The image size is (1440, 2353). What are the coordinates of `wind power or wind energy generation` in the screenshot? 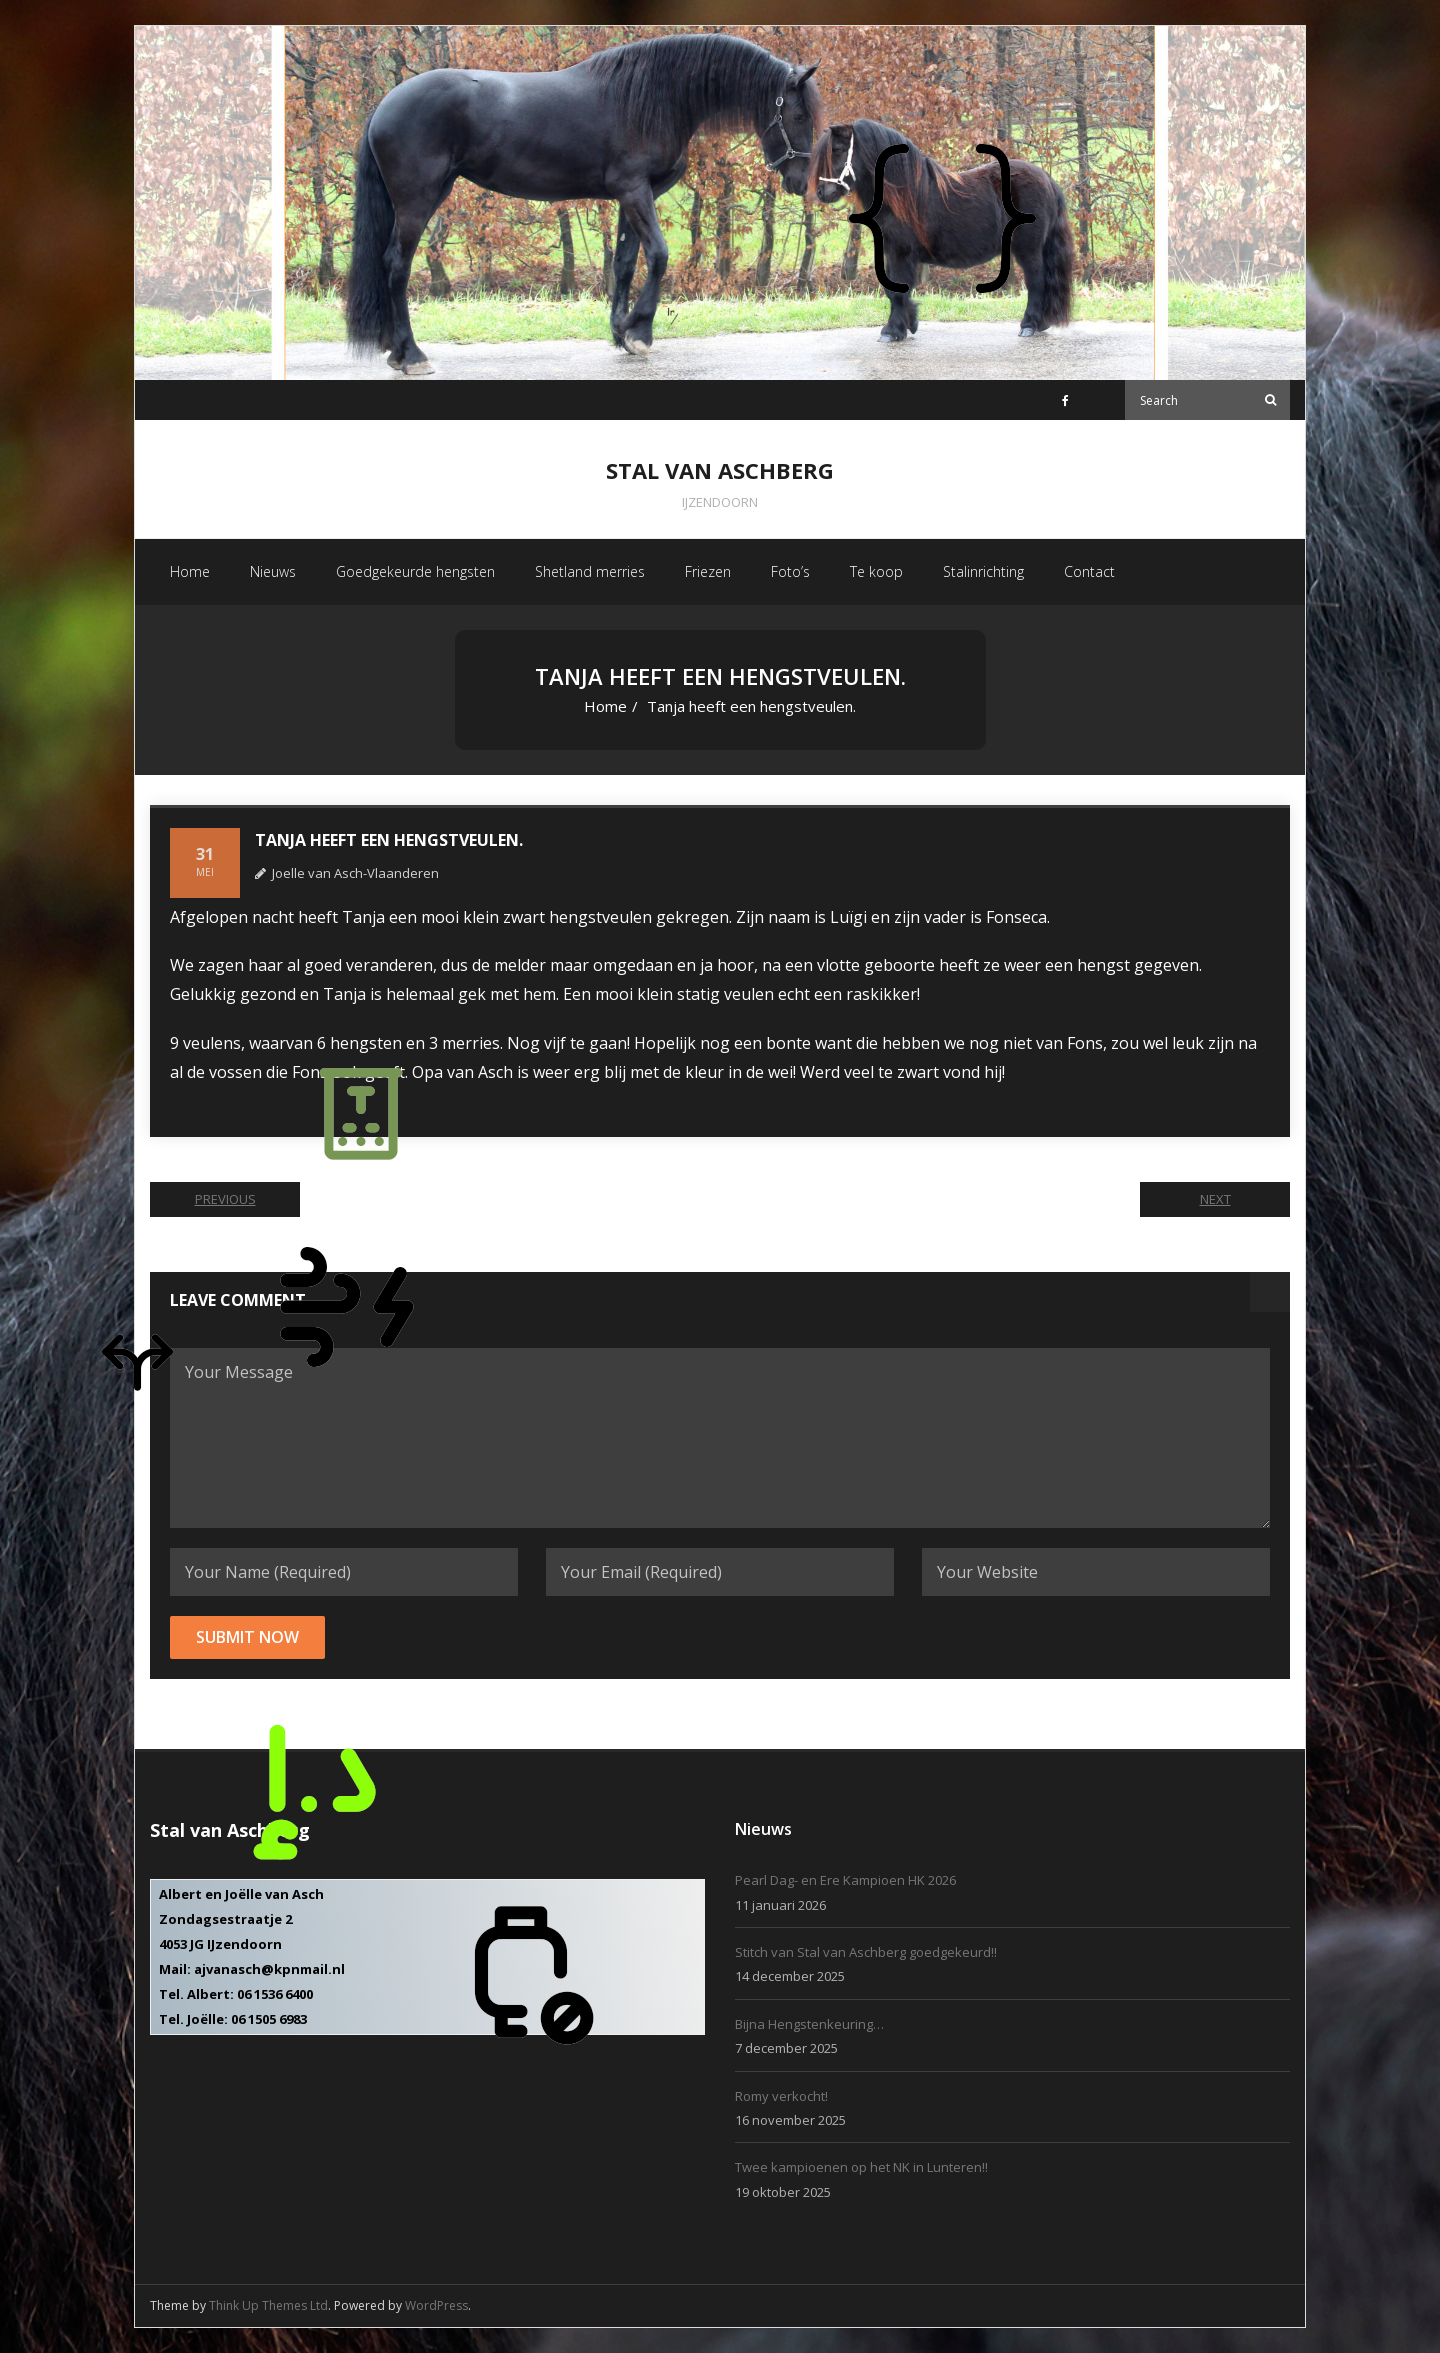 It's located at (347, 1307).